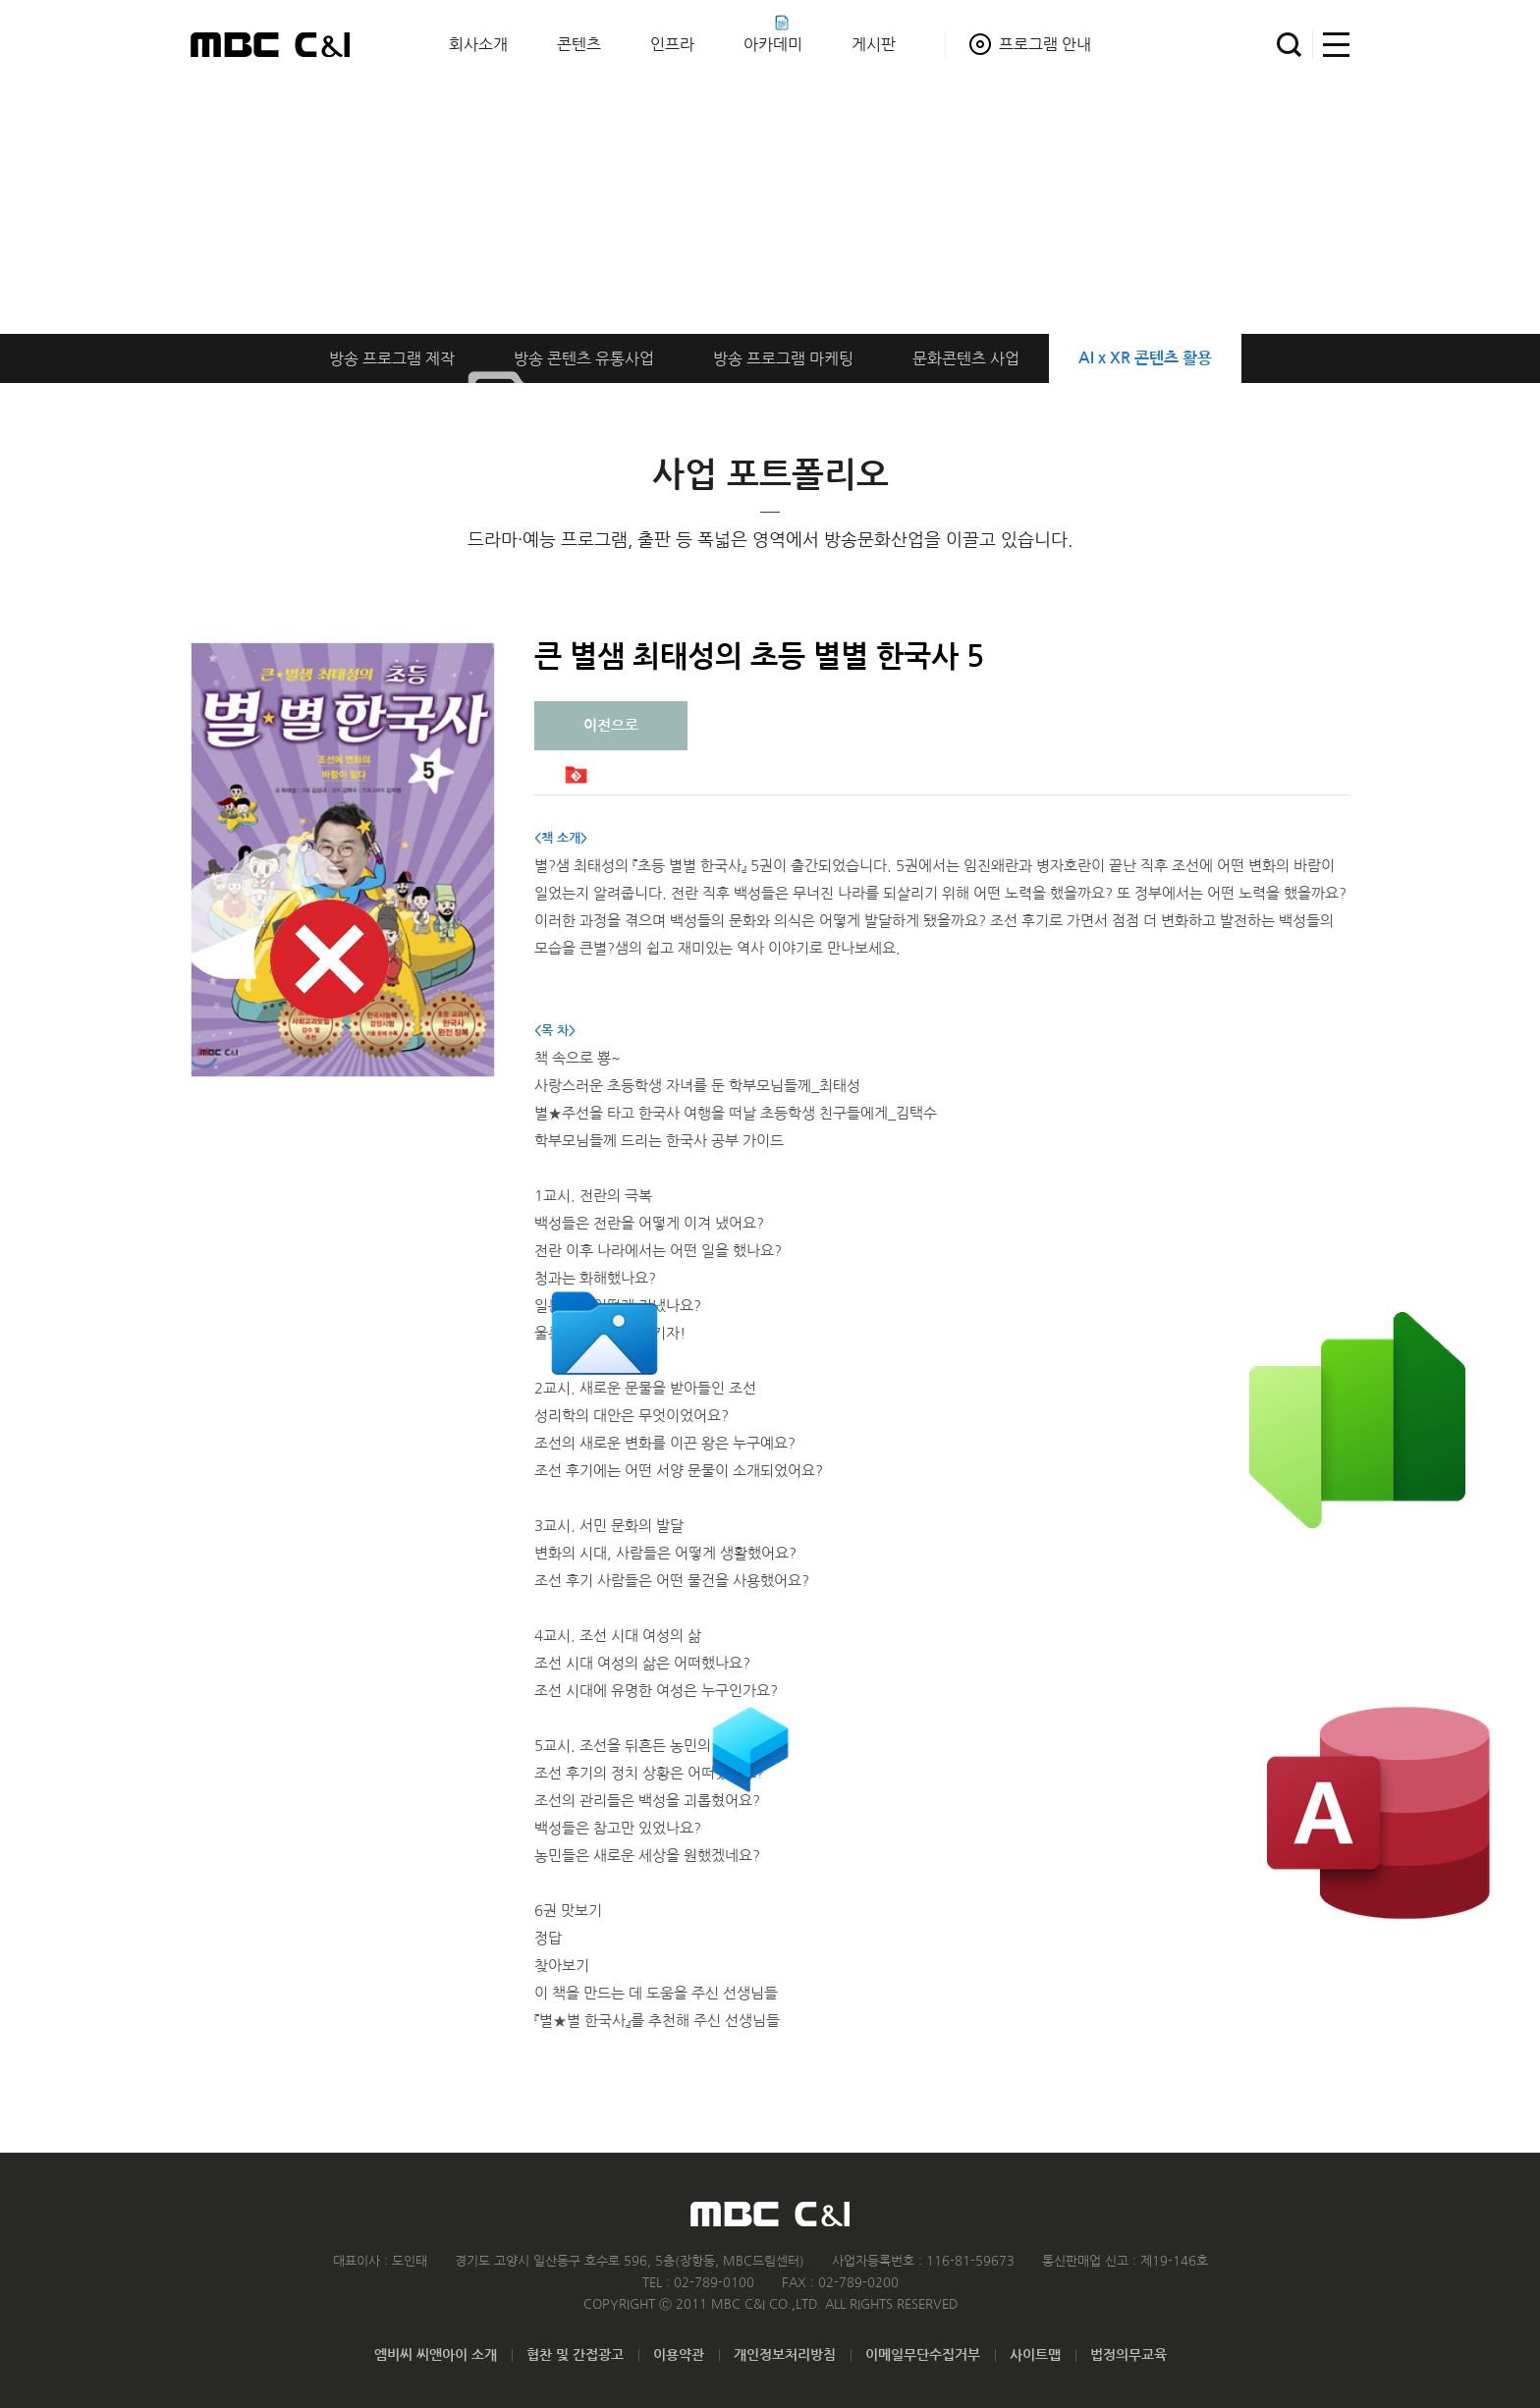 The image size is (1540, 2408). Describe the element at coordinates (750, 1750) in the screenshot. I see `open the assistant app` at that location.